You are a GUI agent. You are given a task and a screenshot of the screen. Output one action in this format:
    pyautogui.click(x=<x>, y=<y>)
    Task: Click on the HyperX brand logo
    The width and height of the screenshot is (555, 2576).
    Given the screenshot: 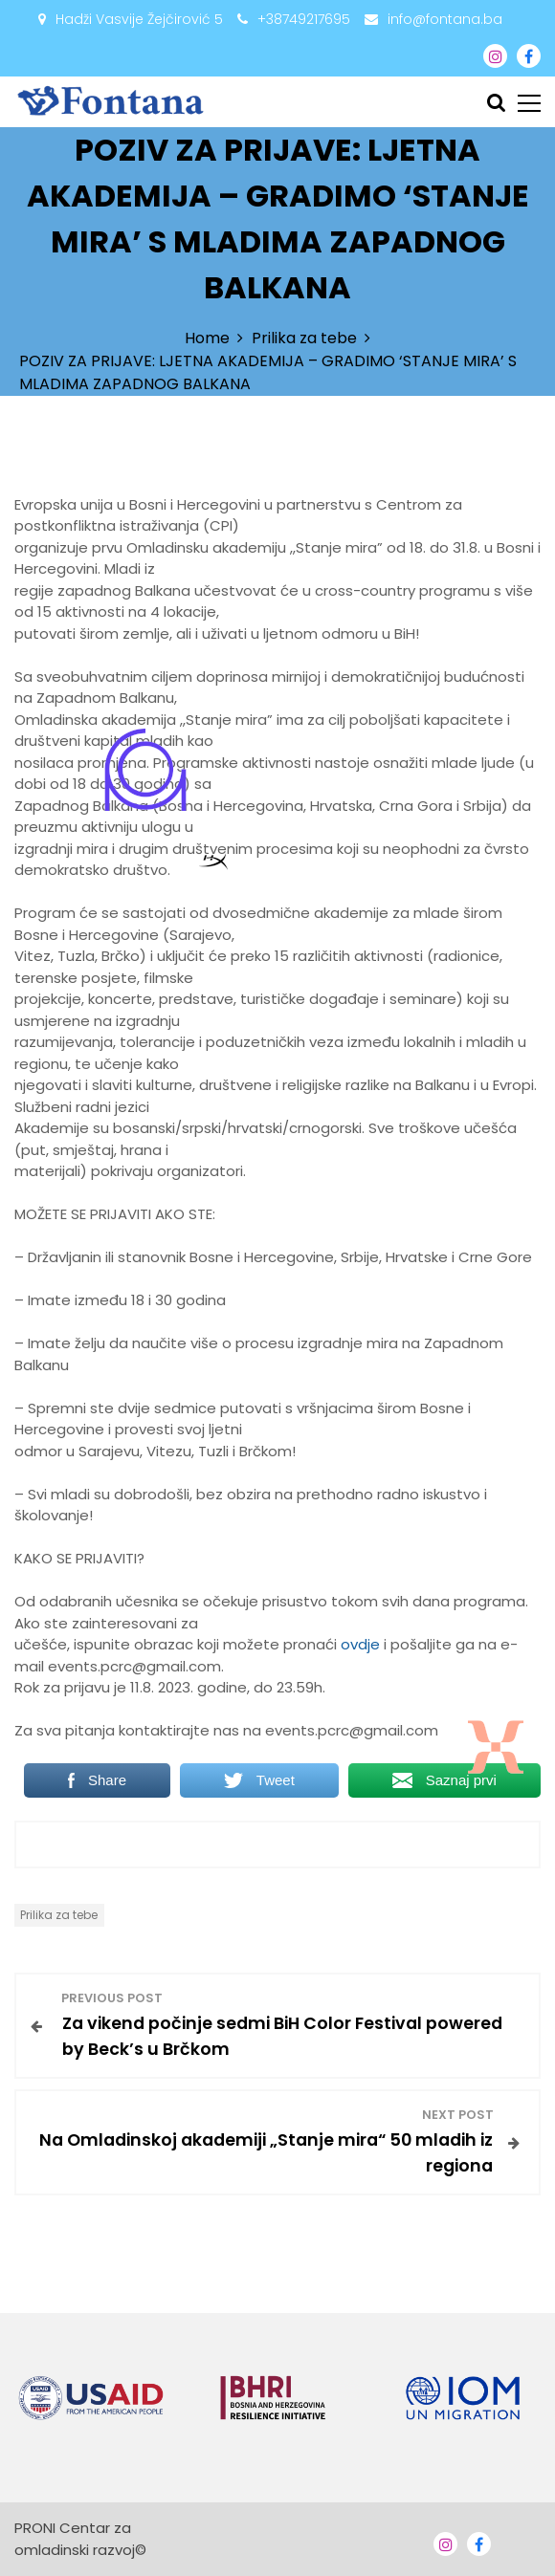 What is the action you would take?
    pyautogui.click(x=213, y=862)
    